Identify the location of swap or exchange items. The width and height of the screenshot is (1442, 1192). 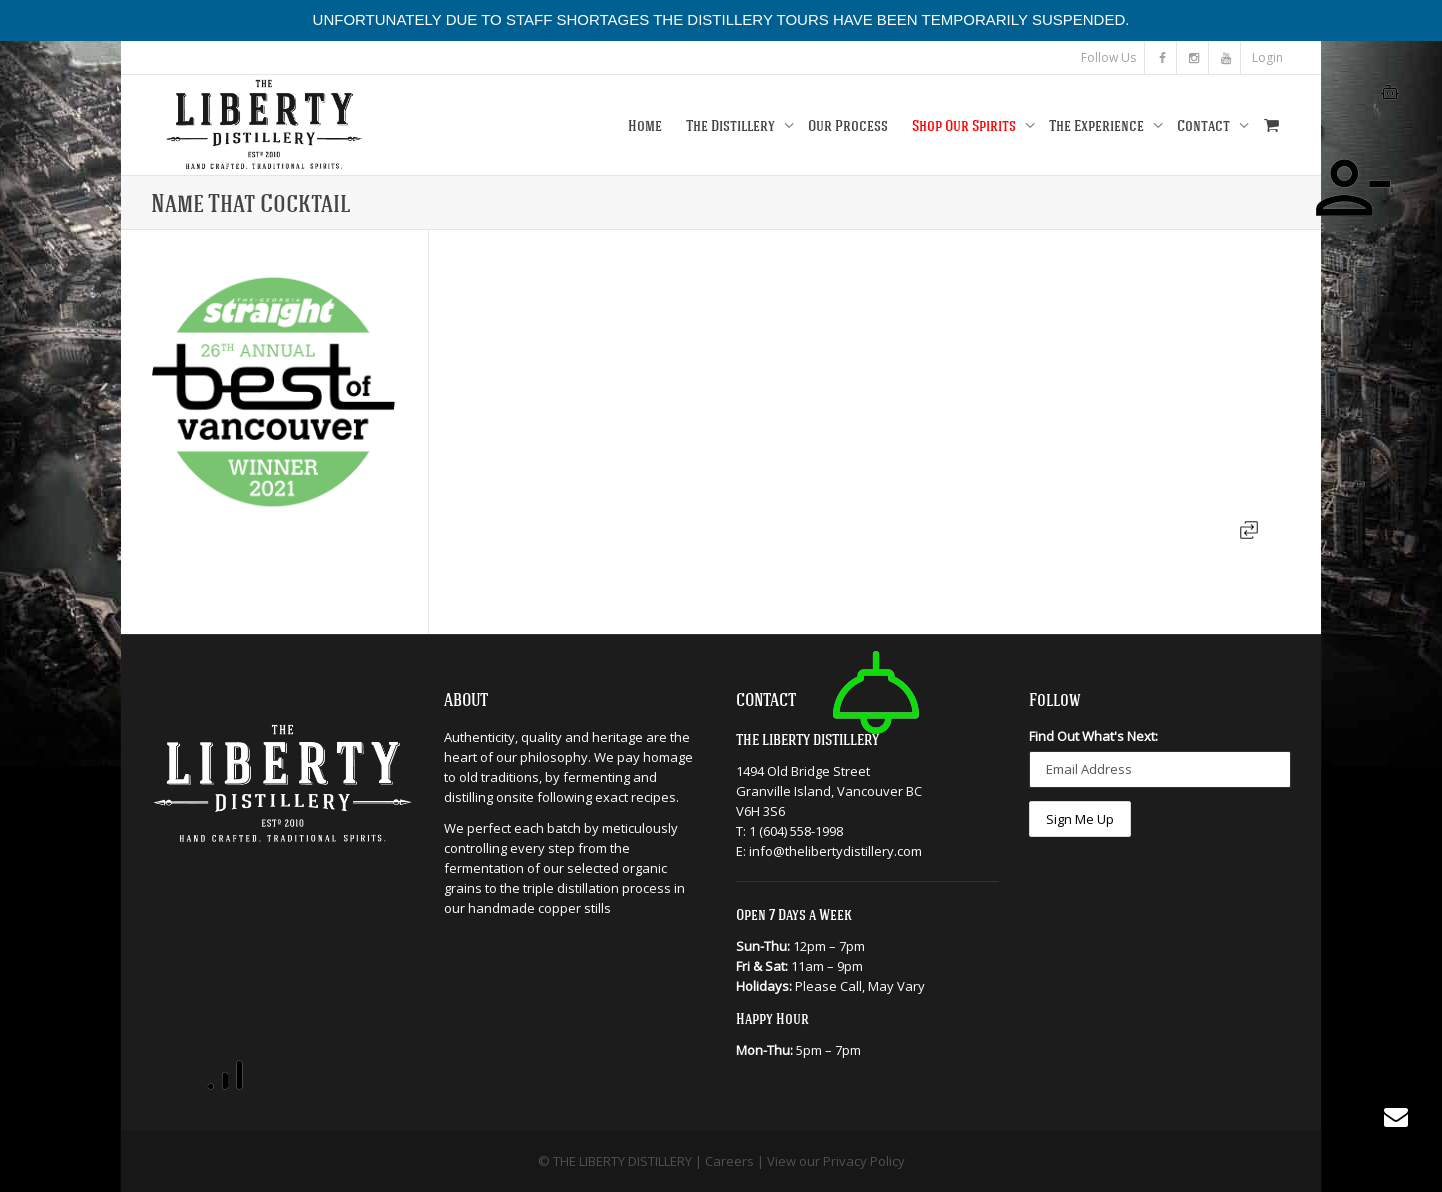
(1249, 530).